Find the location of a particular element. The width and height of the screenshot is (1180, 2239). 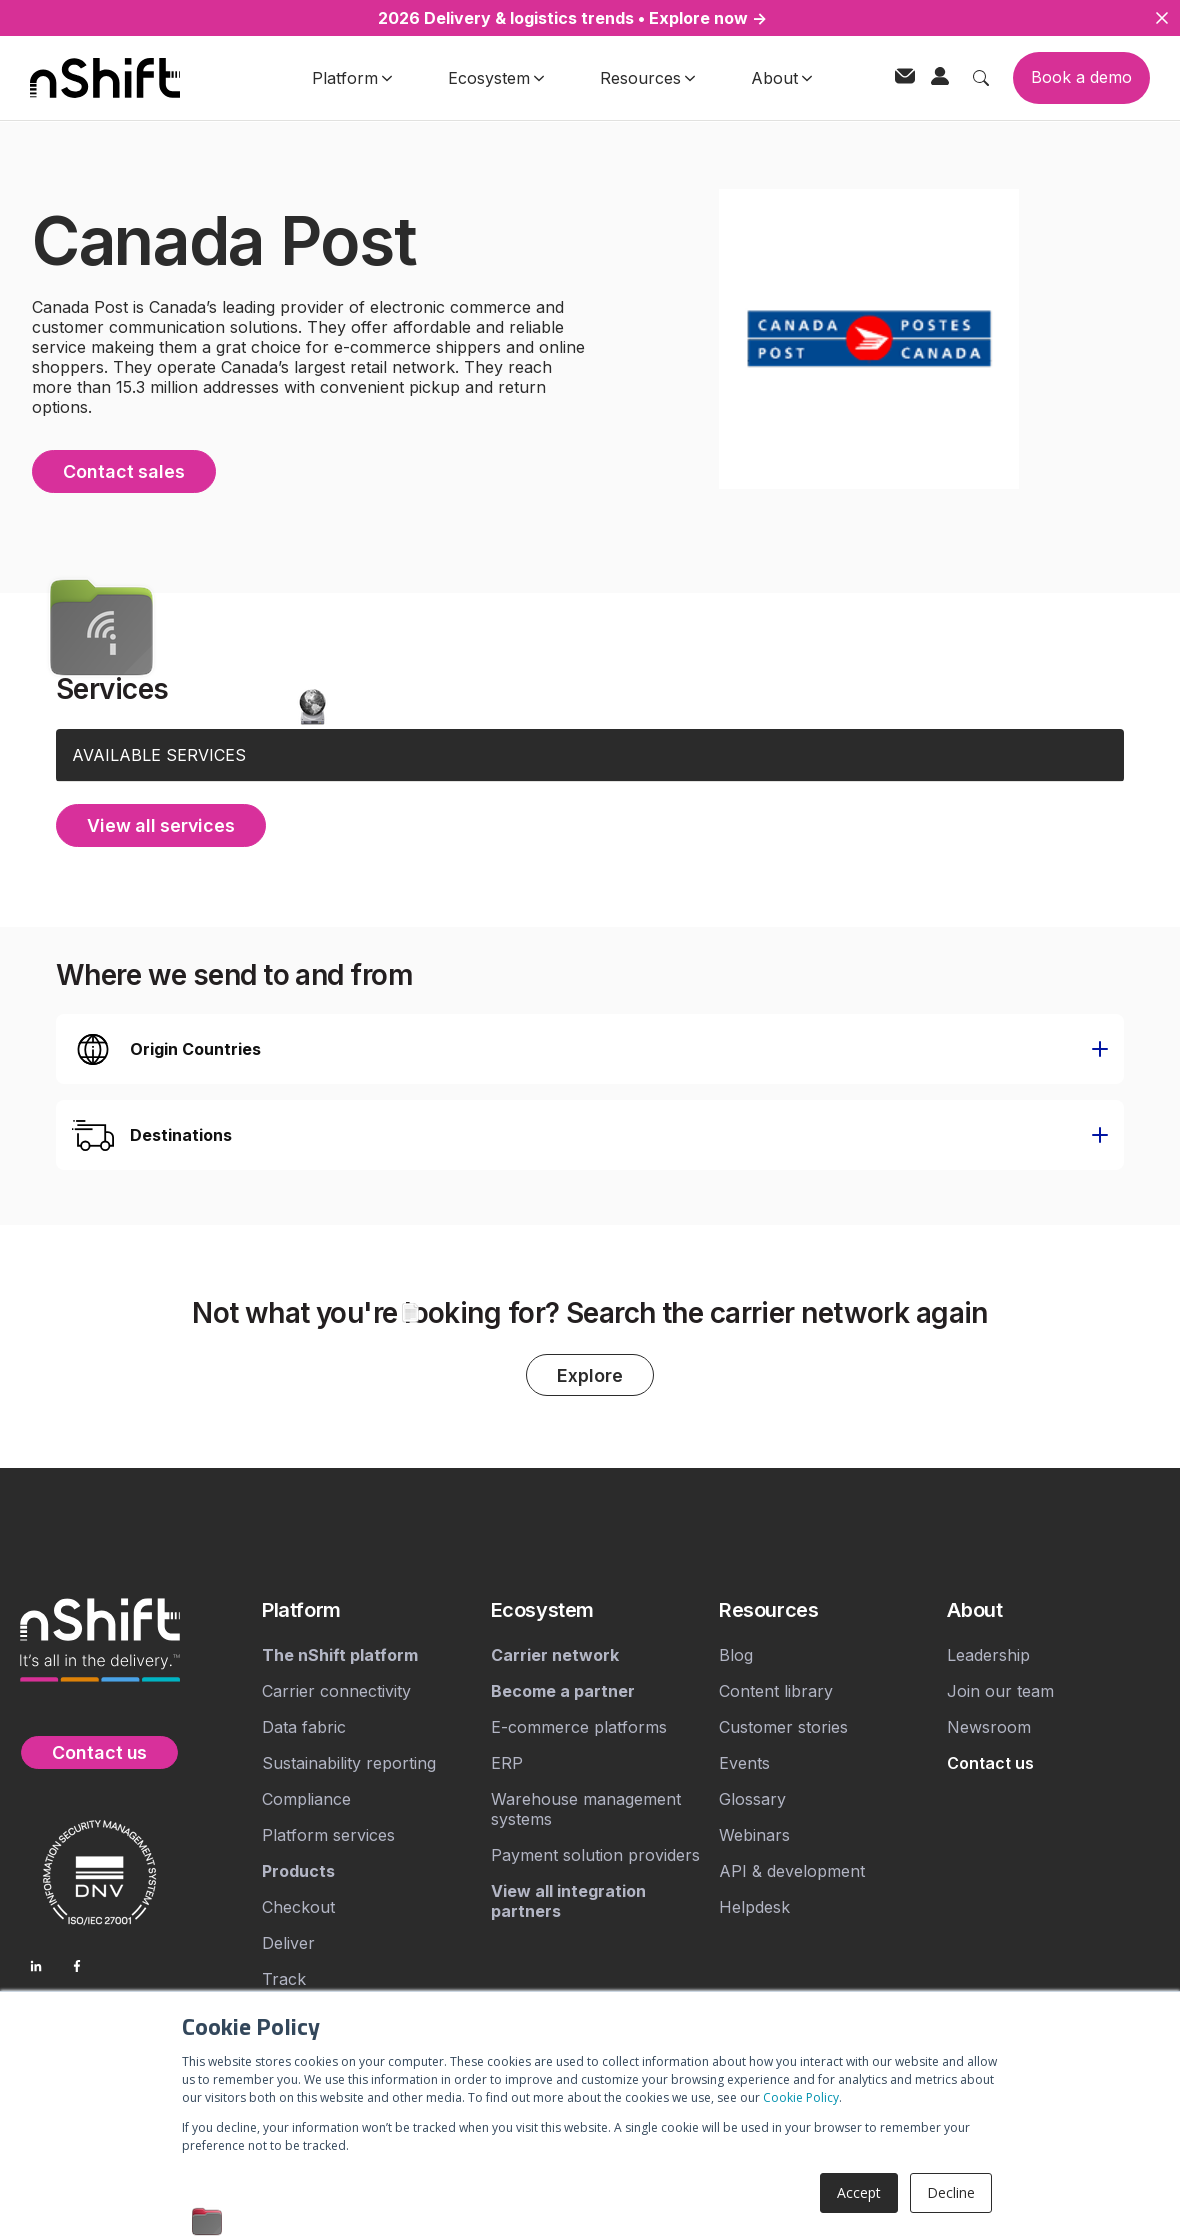

open insync cloud sync folder is located at coordinates (101, 627).